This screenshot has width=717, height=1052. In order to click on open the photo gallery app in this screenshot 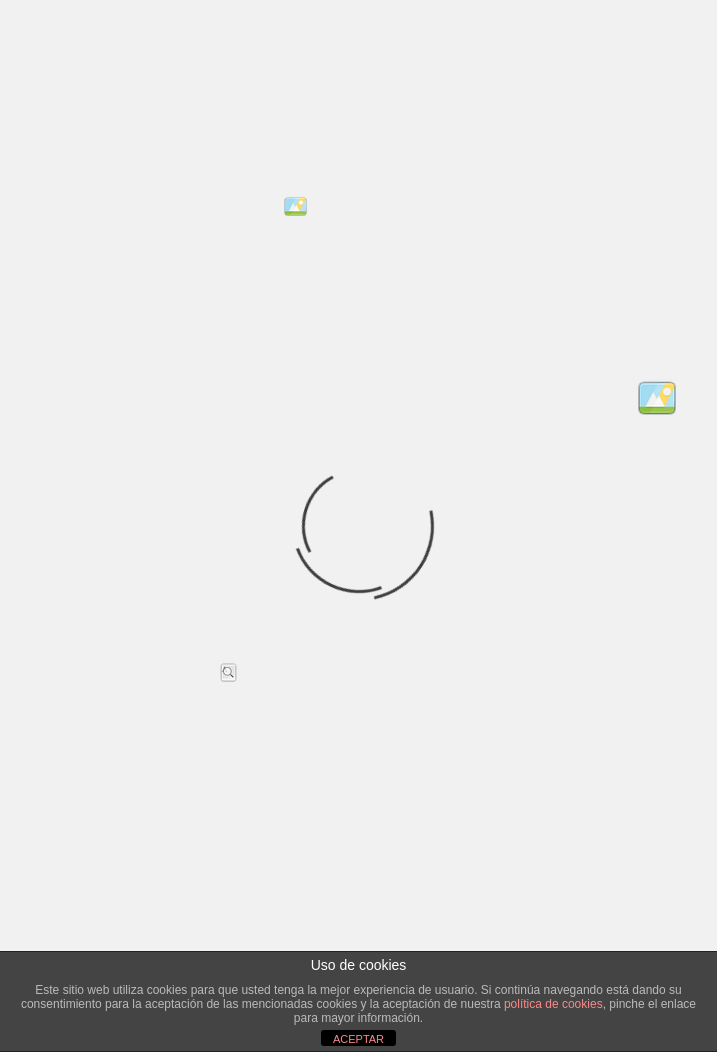, I will do `click(657, 398)`.